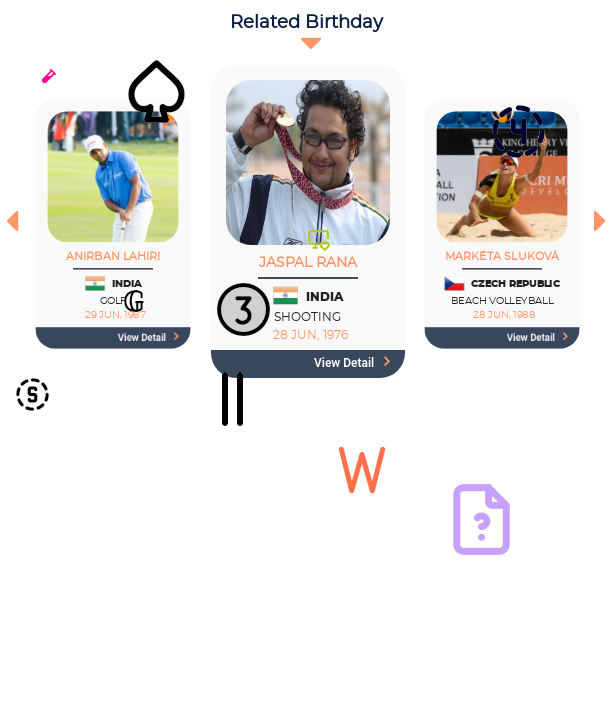 This screenshot has height=720, width=613. I want to click on unknown or unrecognized file type, so click(481, 519).